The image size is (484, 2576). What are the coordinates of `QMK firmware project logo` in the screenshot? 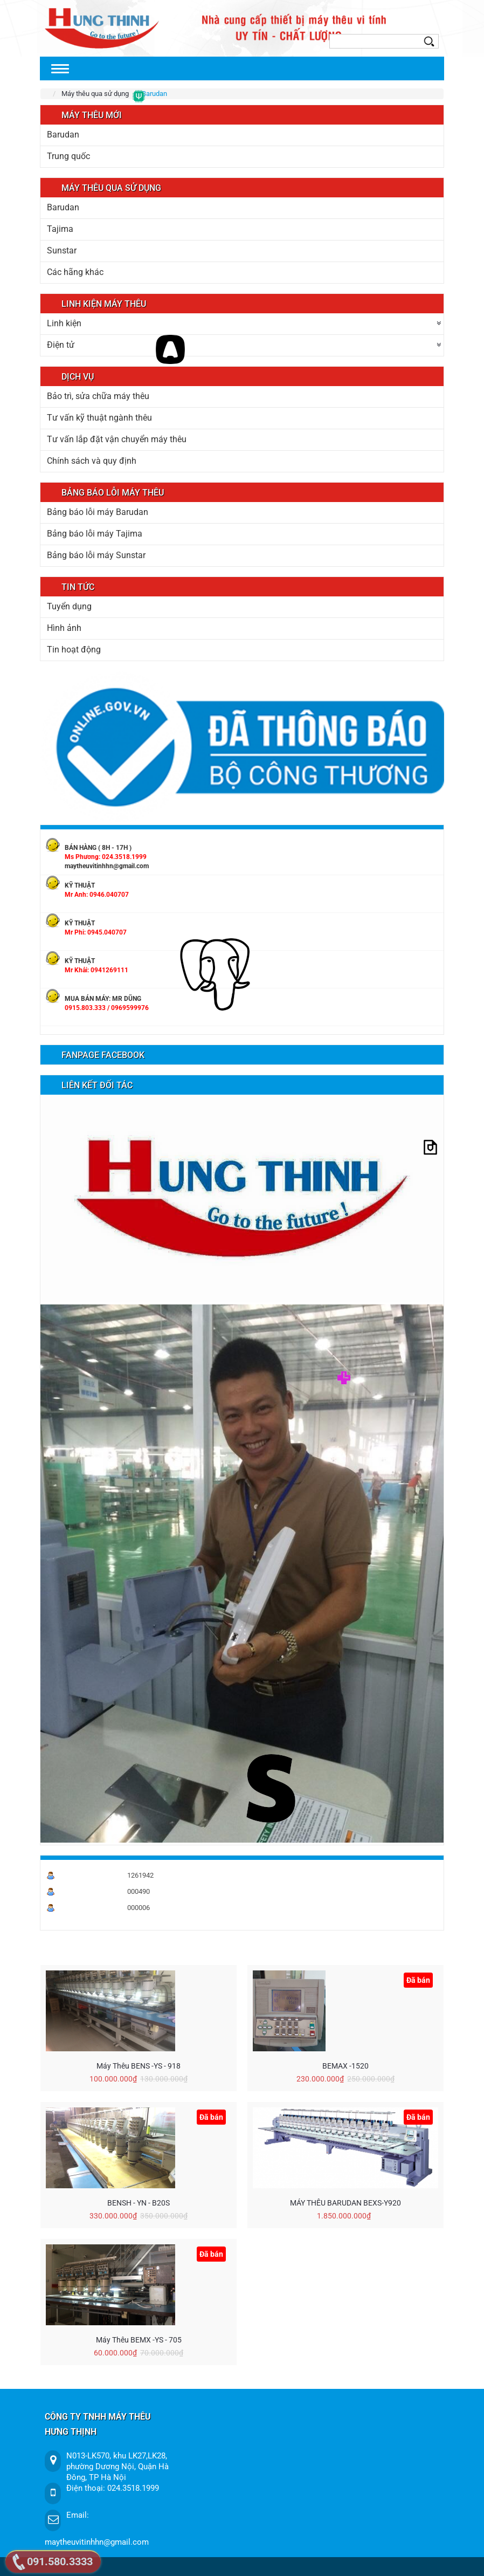 It's located at (139, 96).